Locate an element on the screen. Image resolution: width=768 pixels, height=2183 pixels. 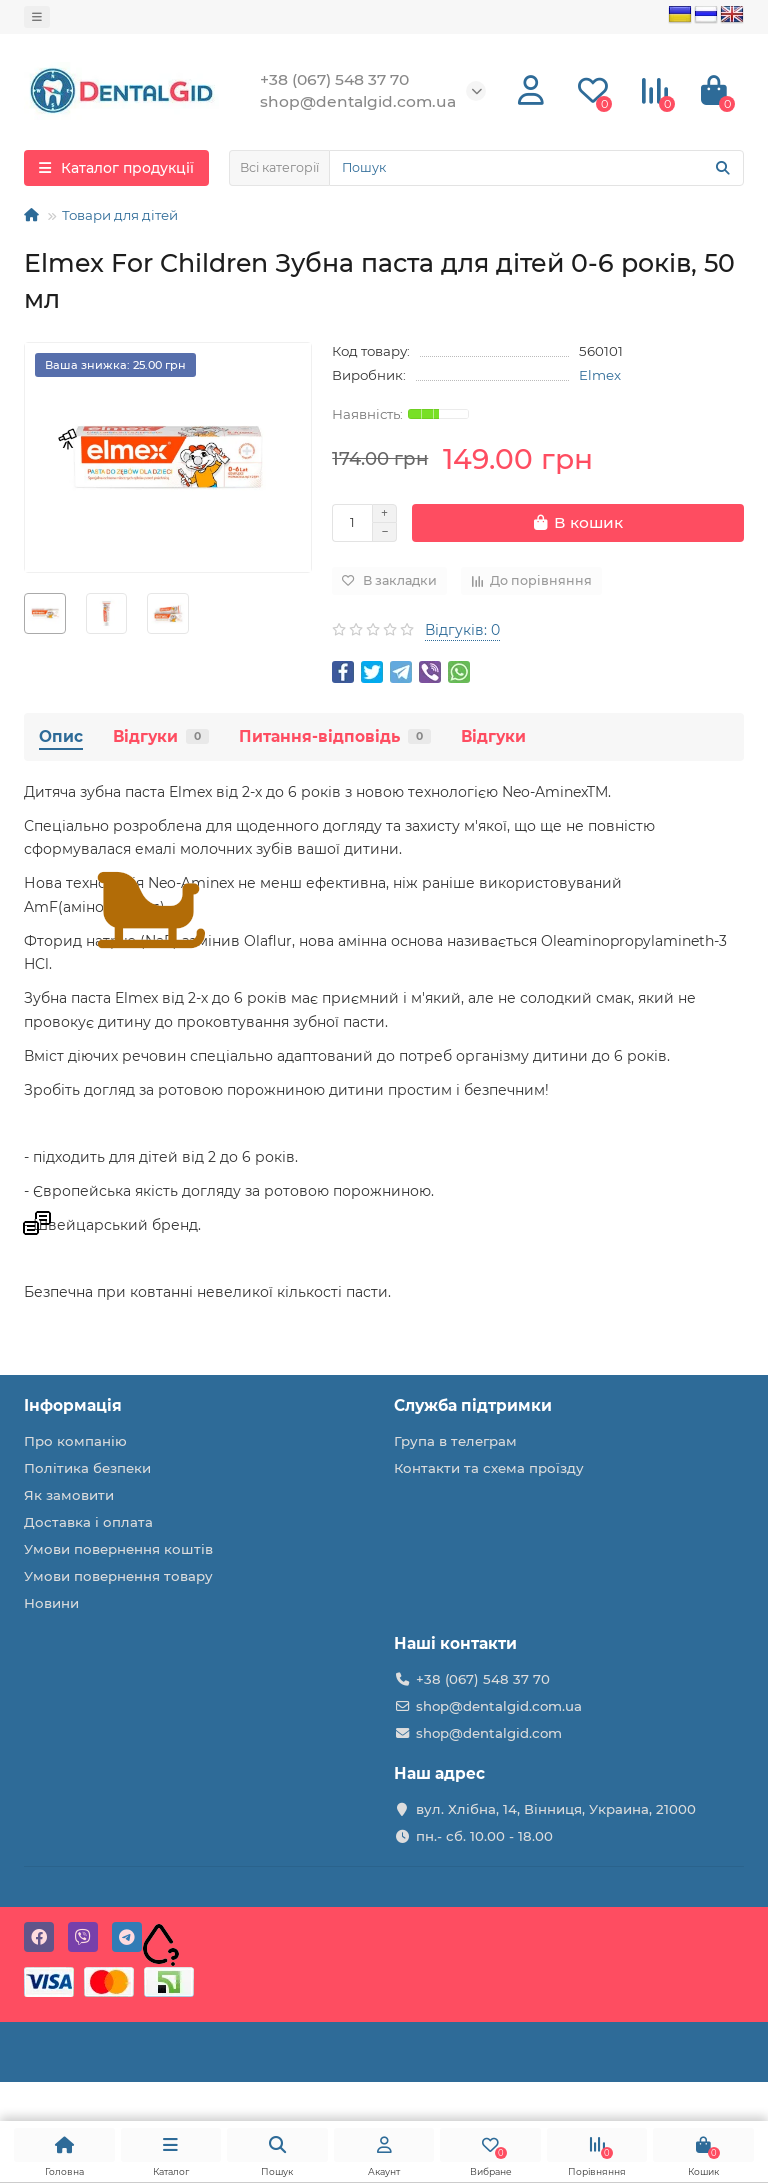
check water quality or status is located at coordinates (159, 1944).